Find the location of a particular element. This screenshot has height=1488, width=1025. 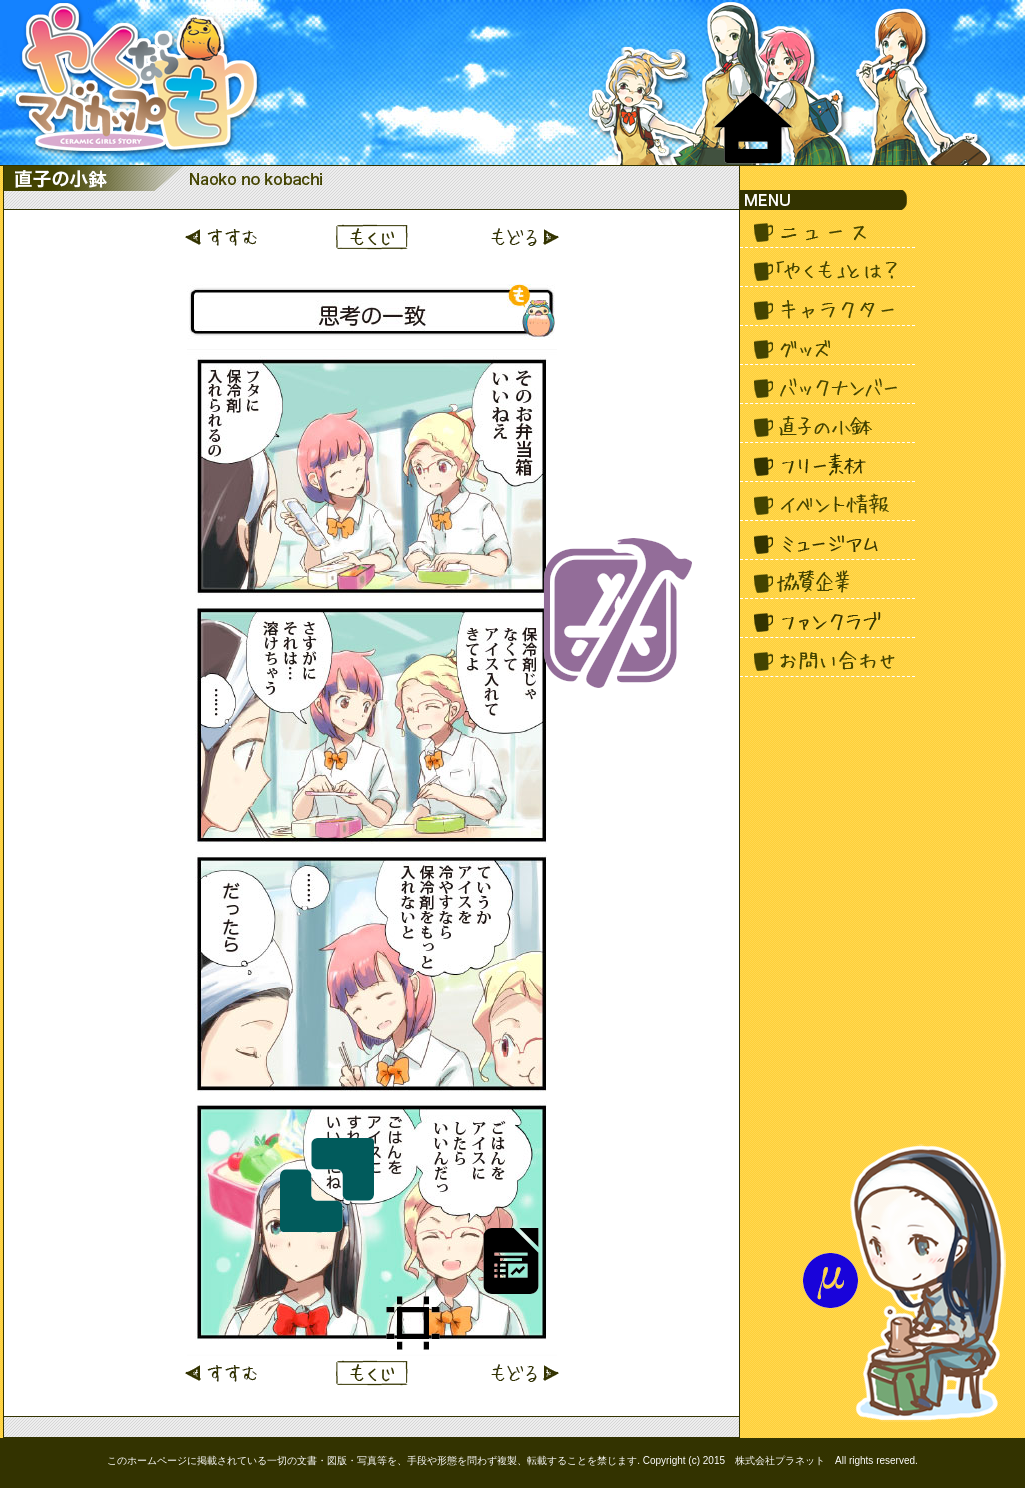

open xcode development environment is located at coordinates (618, 613).